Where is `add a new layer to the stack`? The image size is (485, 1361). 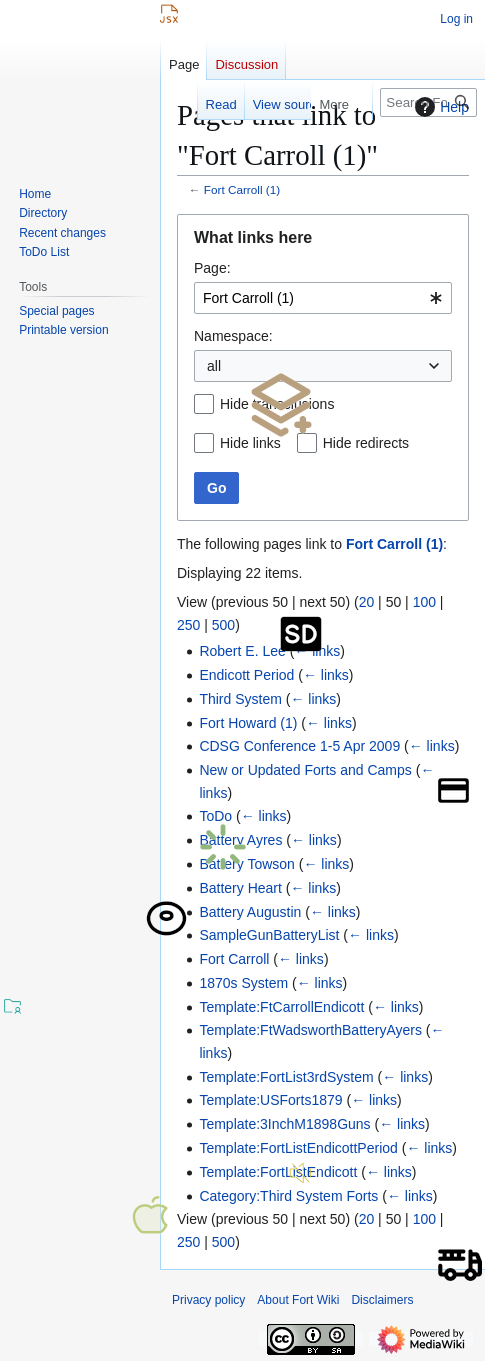
add a new layer to the stack is located at coordinates (281, 405).